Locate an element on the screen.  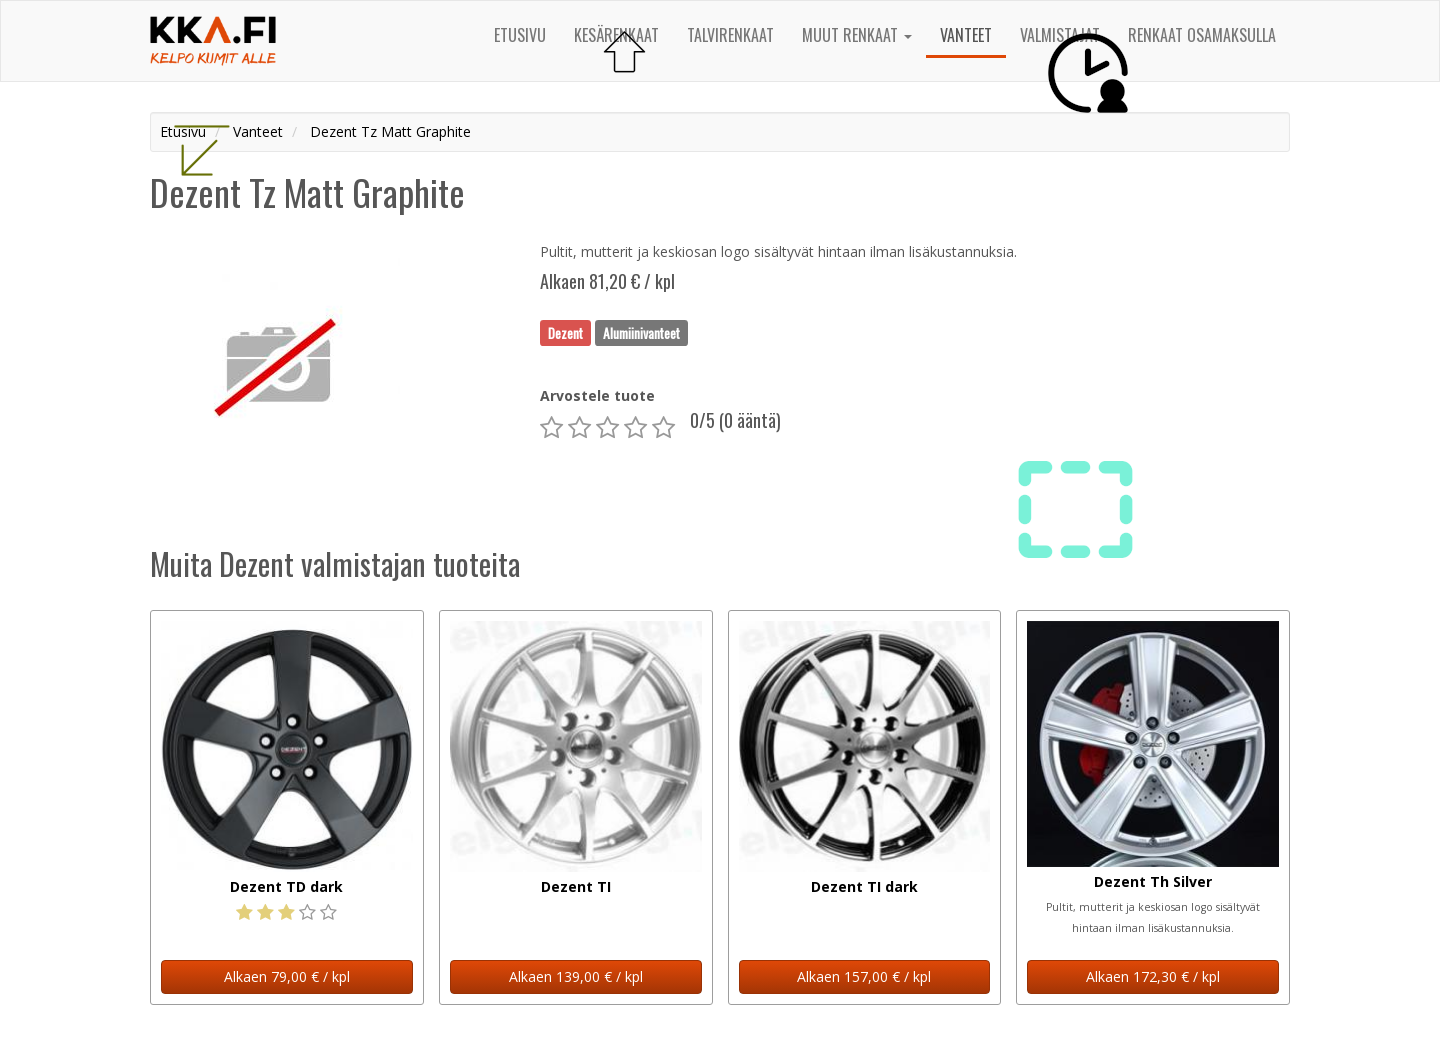
select or define a region is located at coordinates (1075, 509).